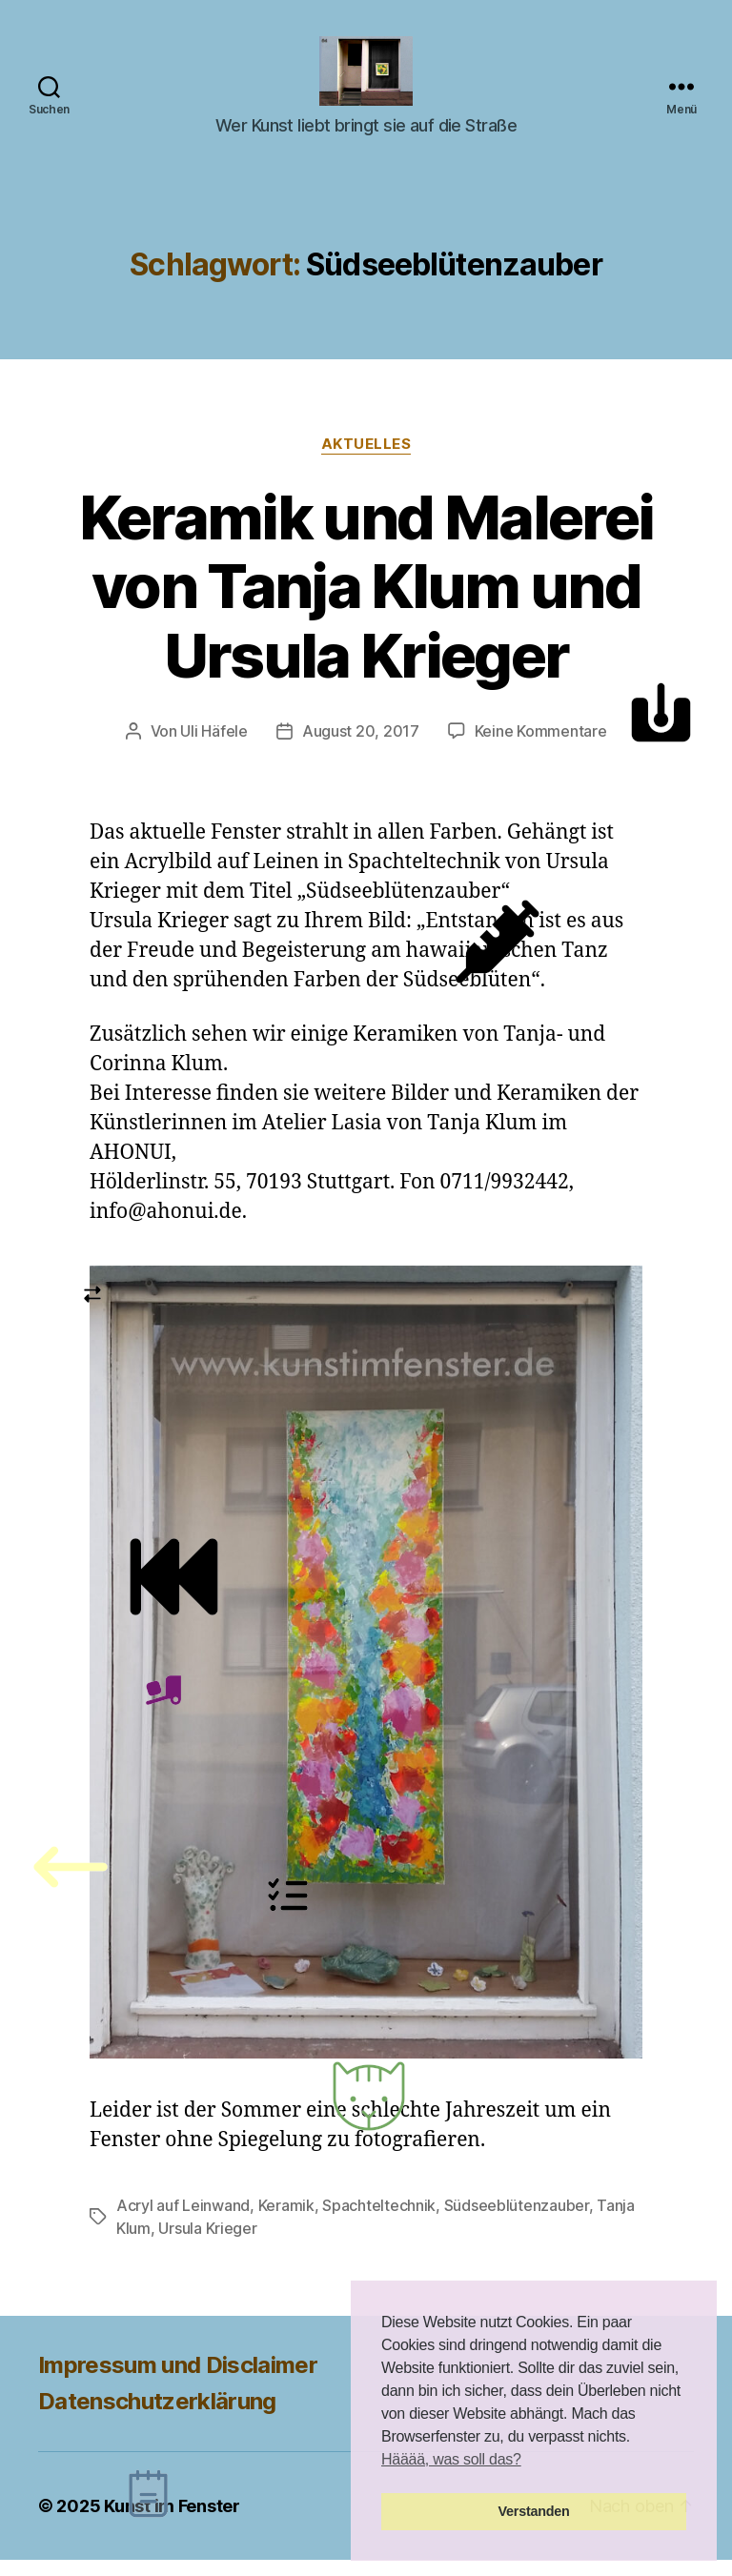 Image resolution: width=732 pixels, height=2576 pixels. What do you see at coordinates (496, 943) in the screenshot?
I see `access medical or health-related features` at bounding box center [496, 943].